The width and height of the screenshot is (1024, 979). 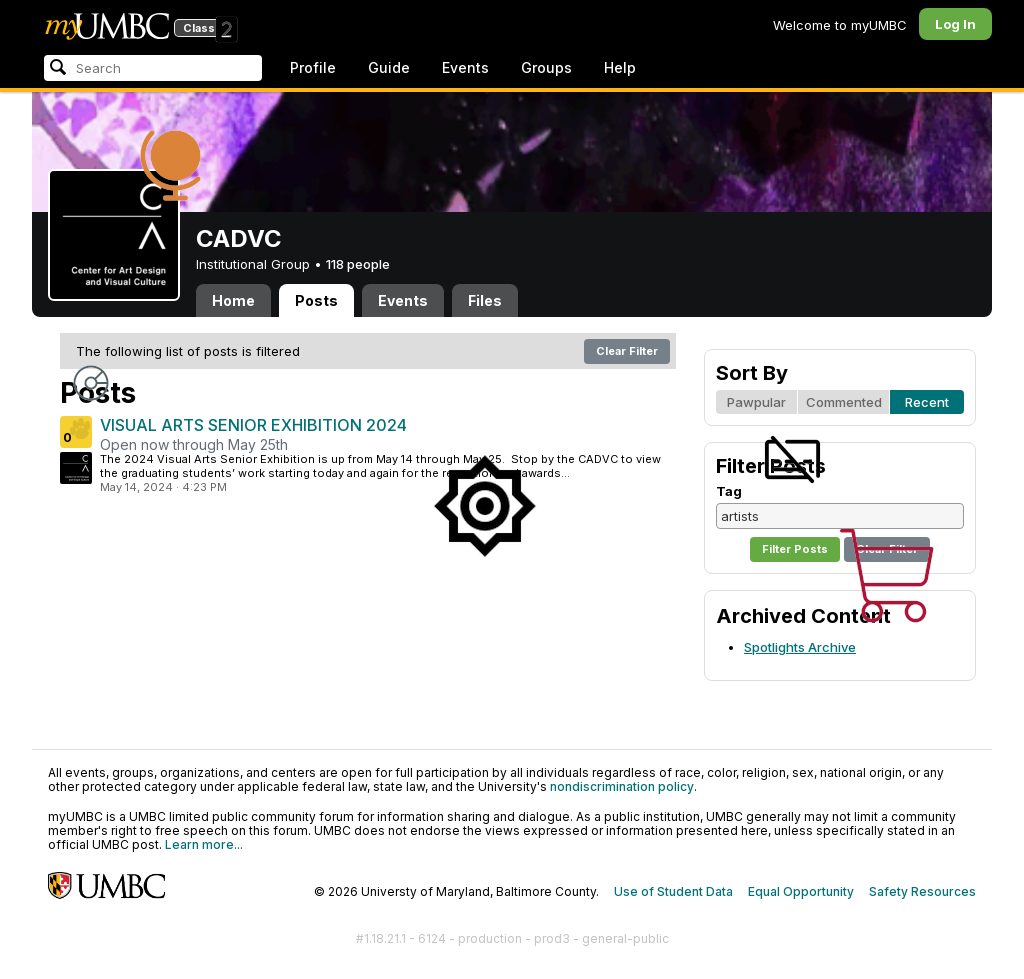 I want to click on adjust screen brightness, so click(x=485, y=506).